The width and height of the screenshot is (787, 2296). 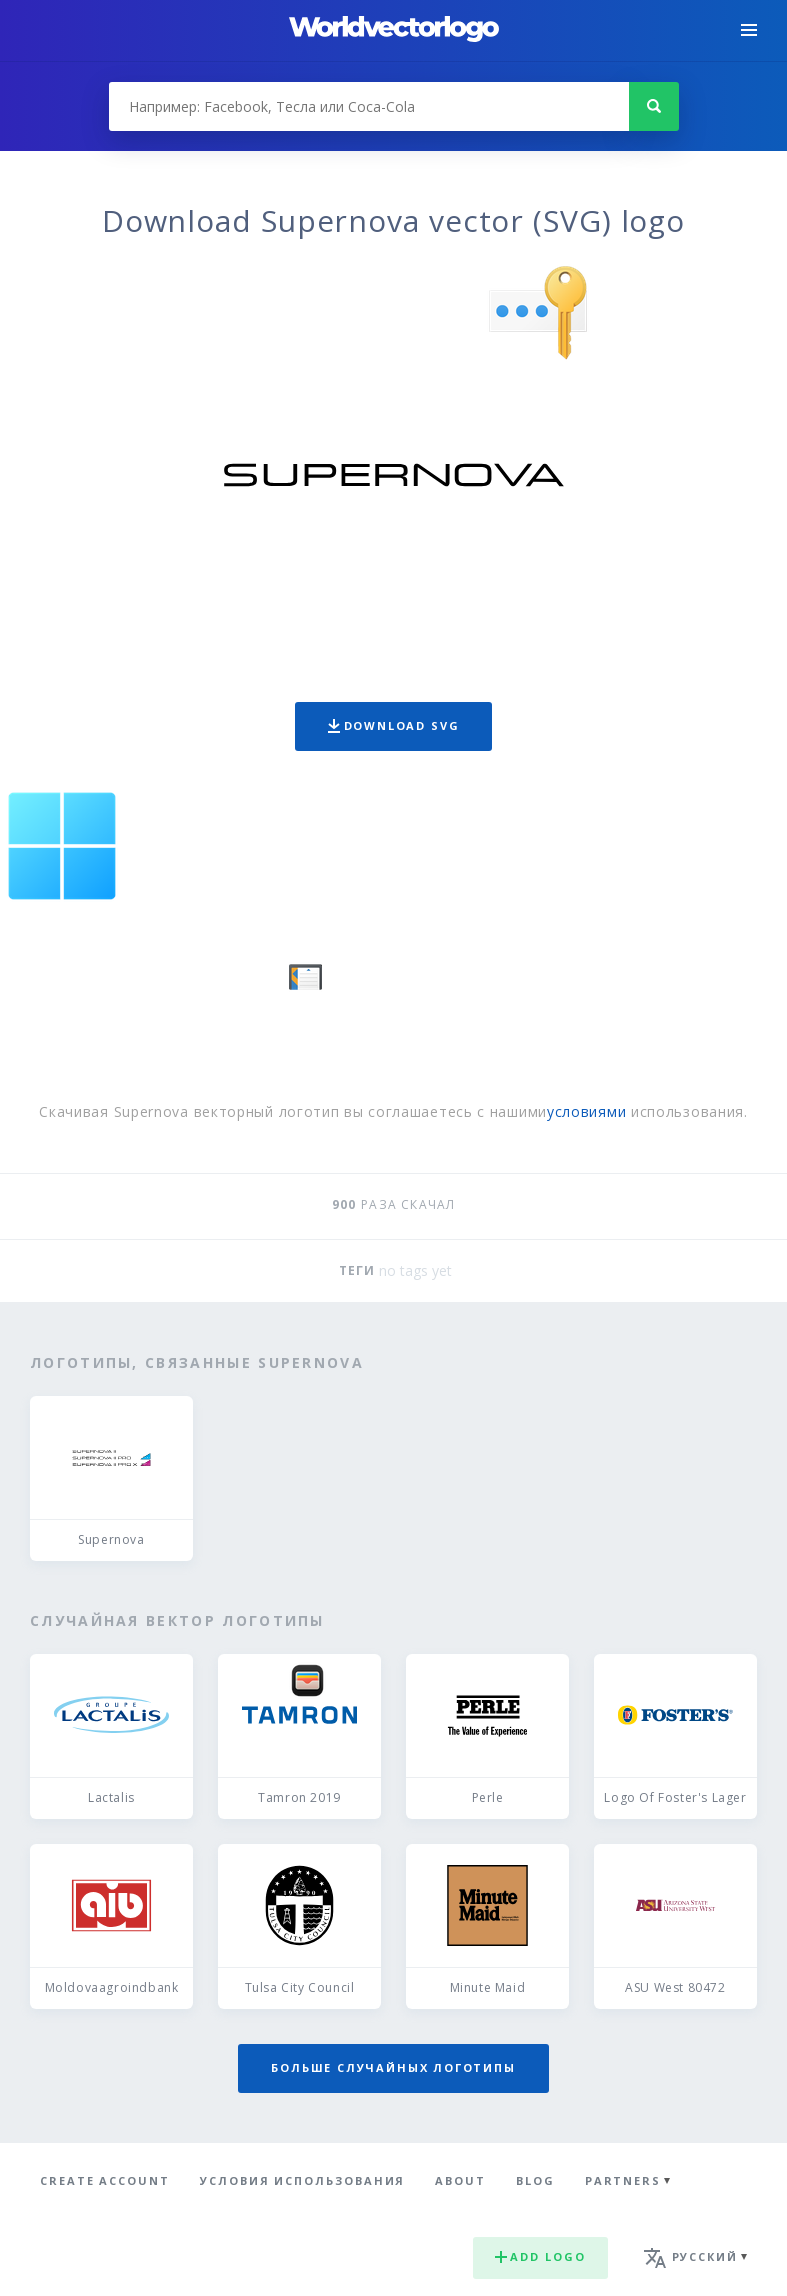 What do you see at coordinates (62, 846) in the screenshot?
I see `open the windows start menu` at bounding box center [62, 846].